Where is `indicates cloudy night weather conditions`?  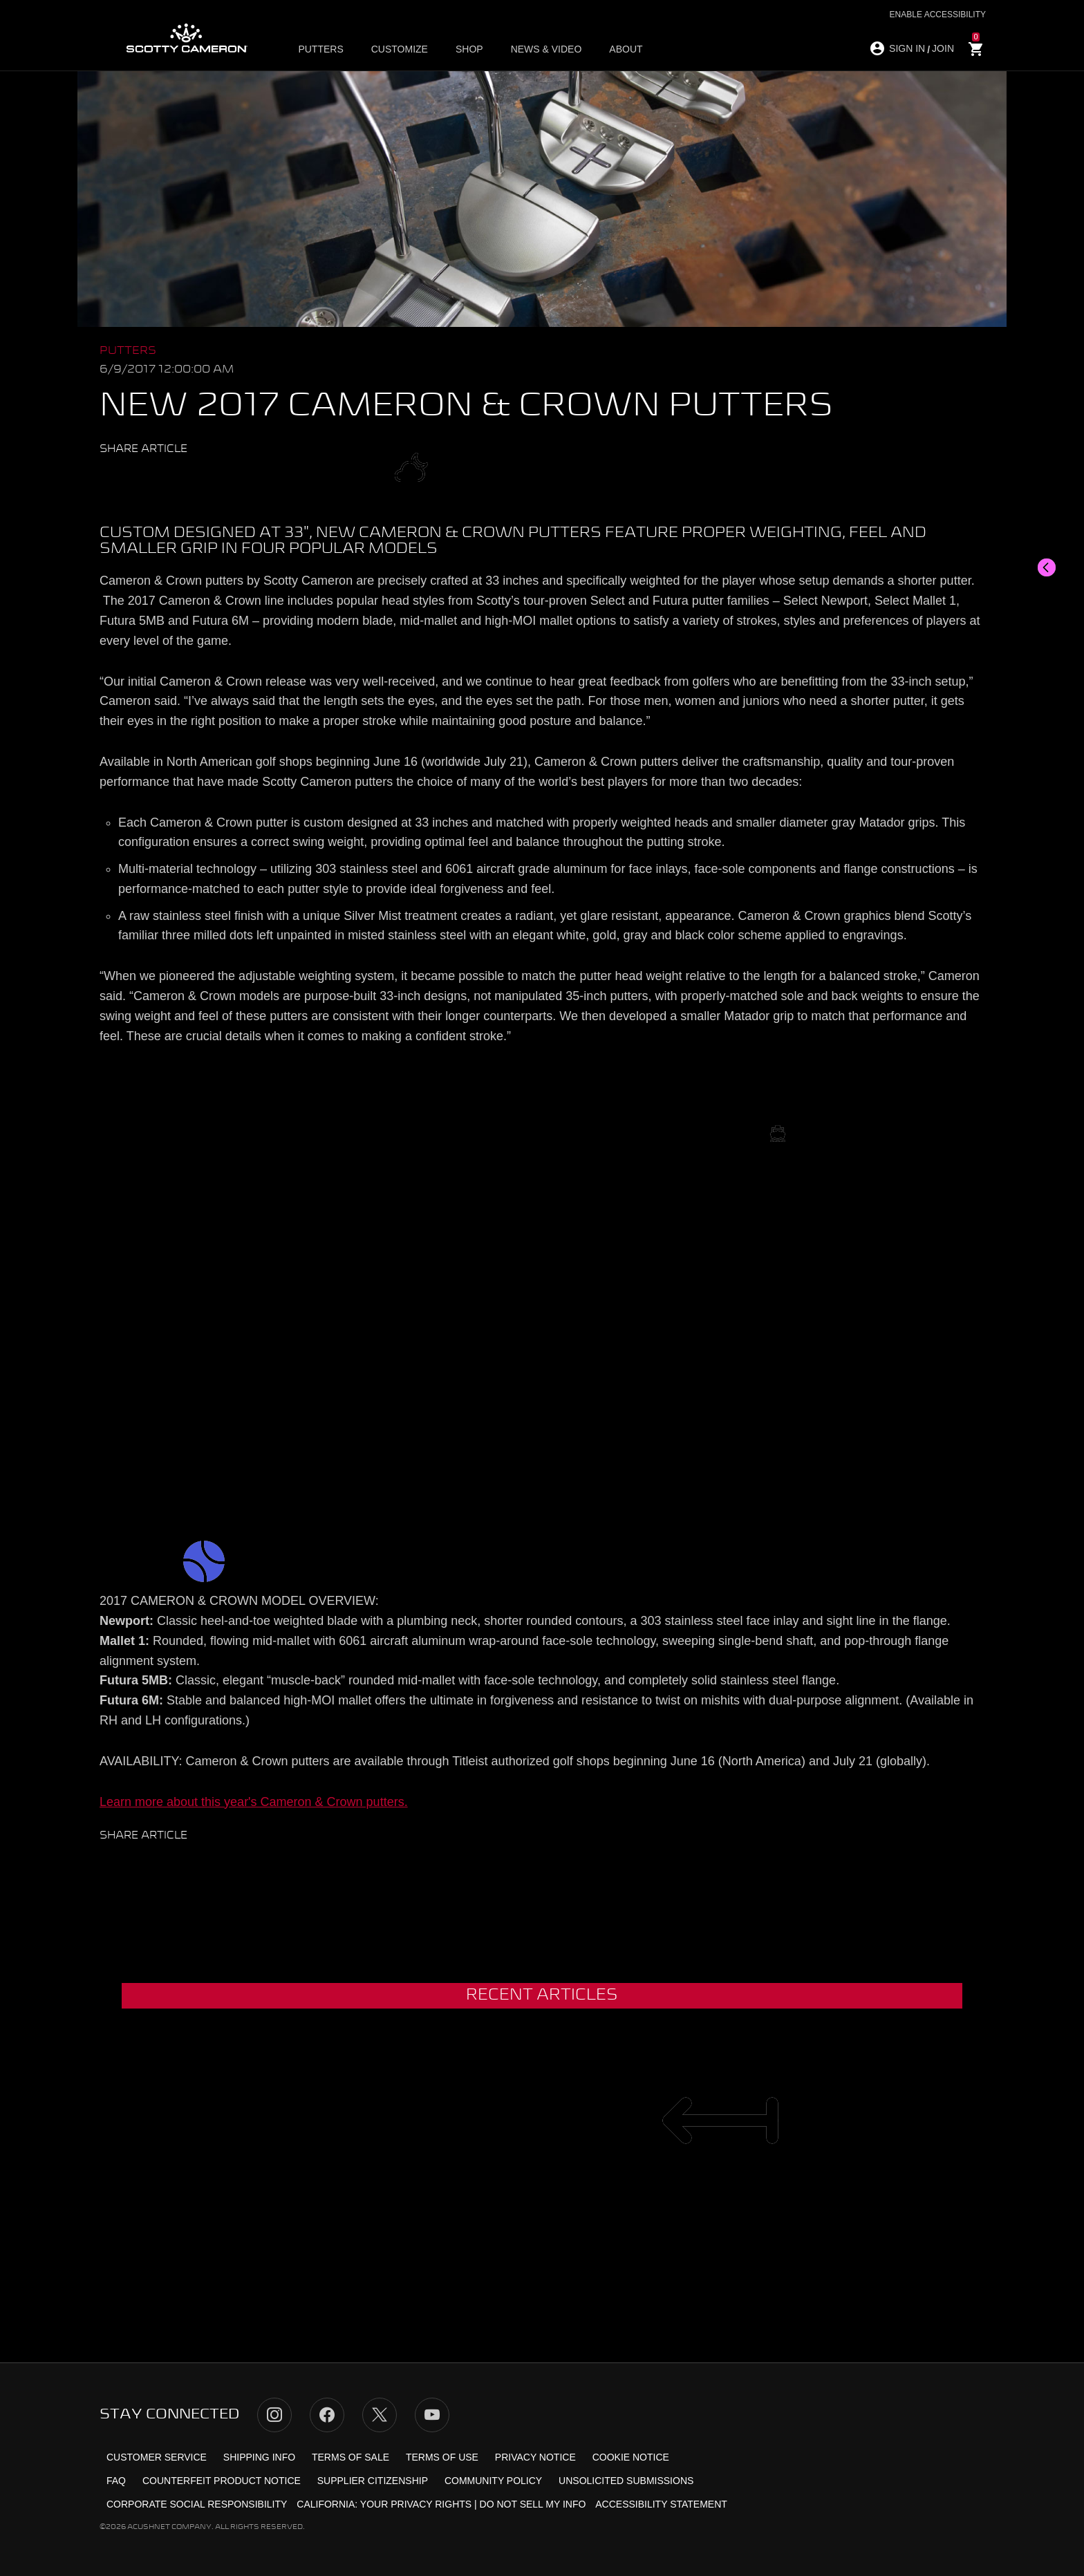
indicates cloudy night weather conditions is located at coordinates (411, 467).